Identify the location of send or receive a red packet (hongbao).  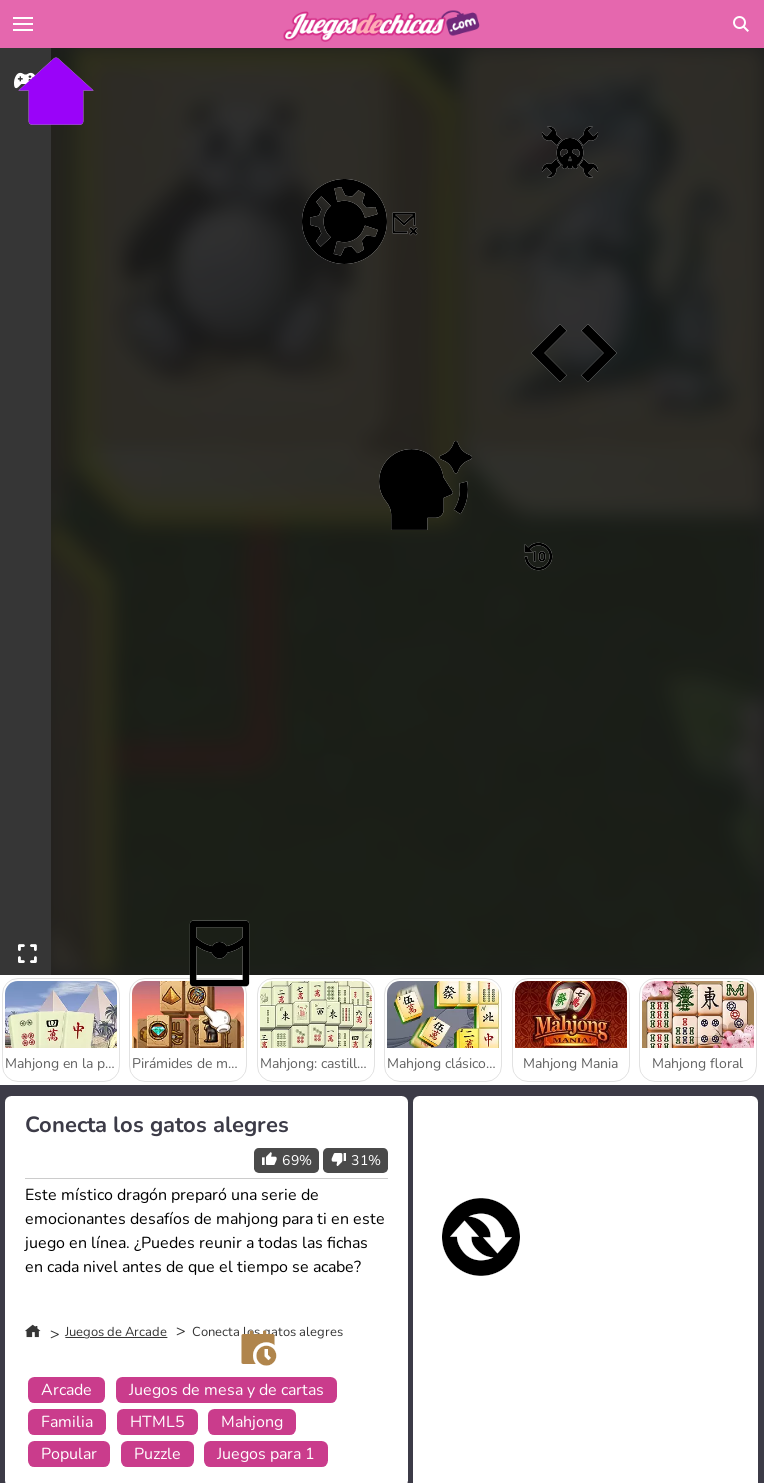
(219, 953).